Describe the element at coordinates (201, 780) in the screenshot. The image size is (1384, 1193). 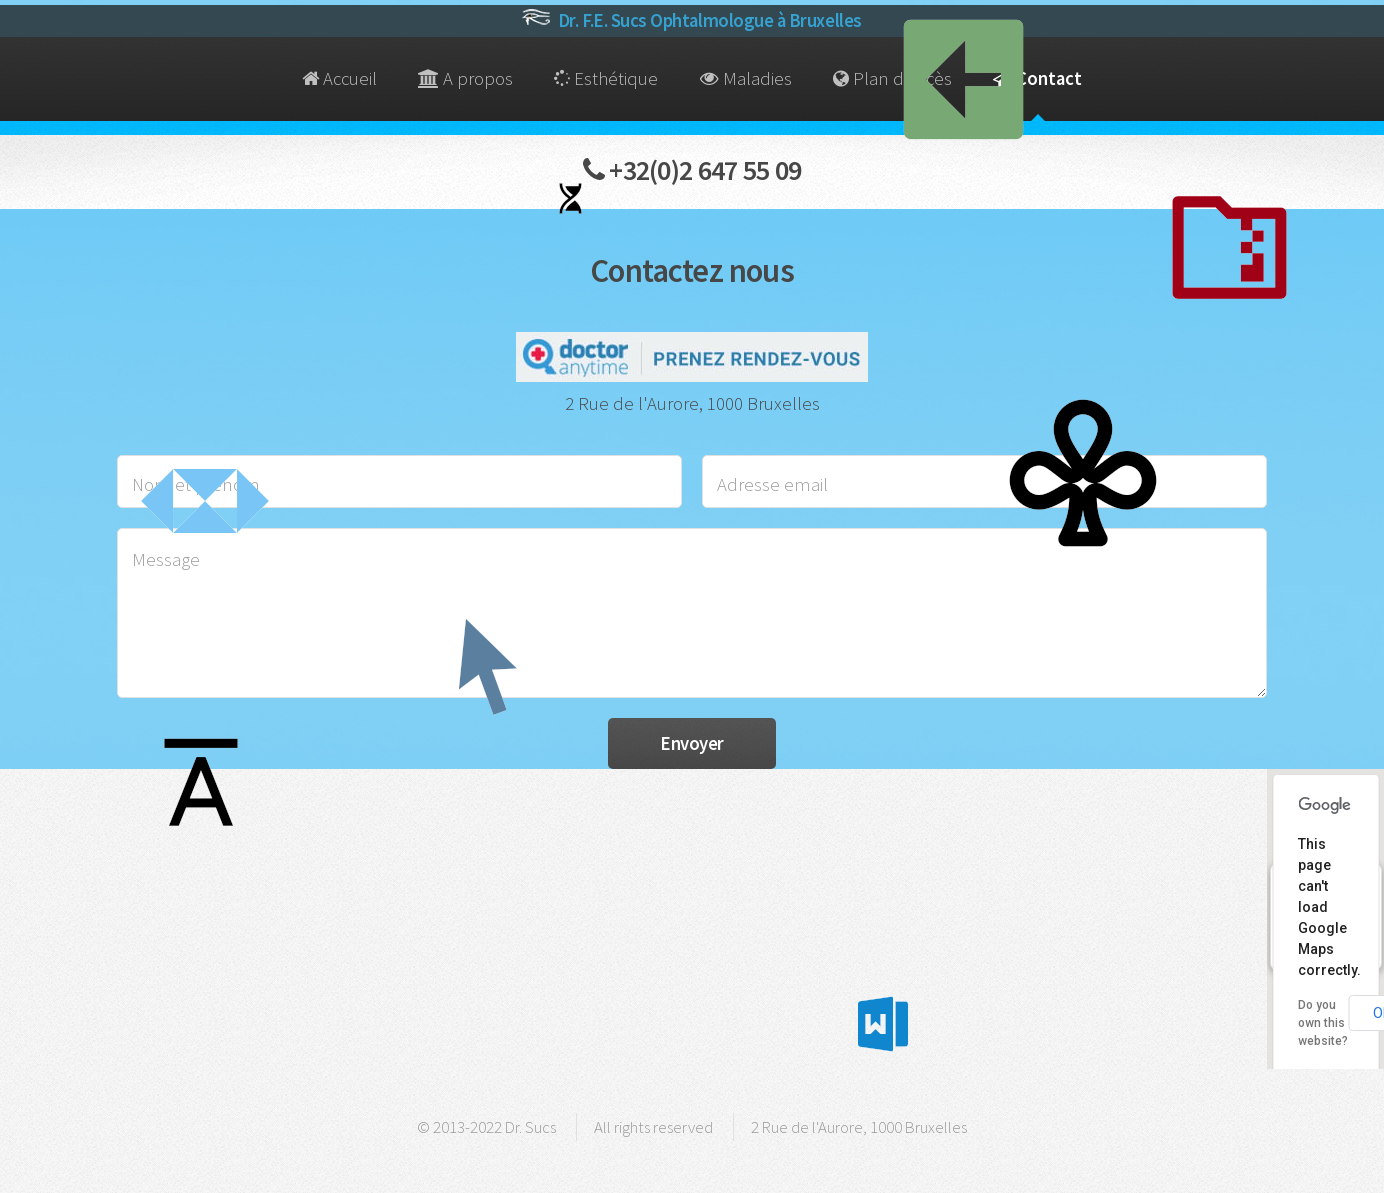
I see `apply overline formatting to selected text` at that location.